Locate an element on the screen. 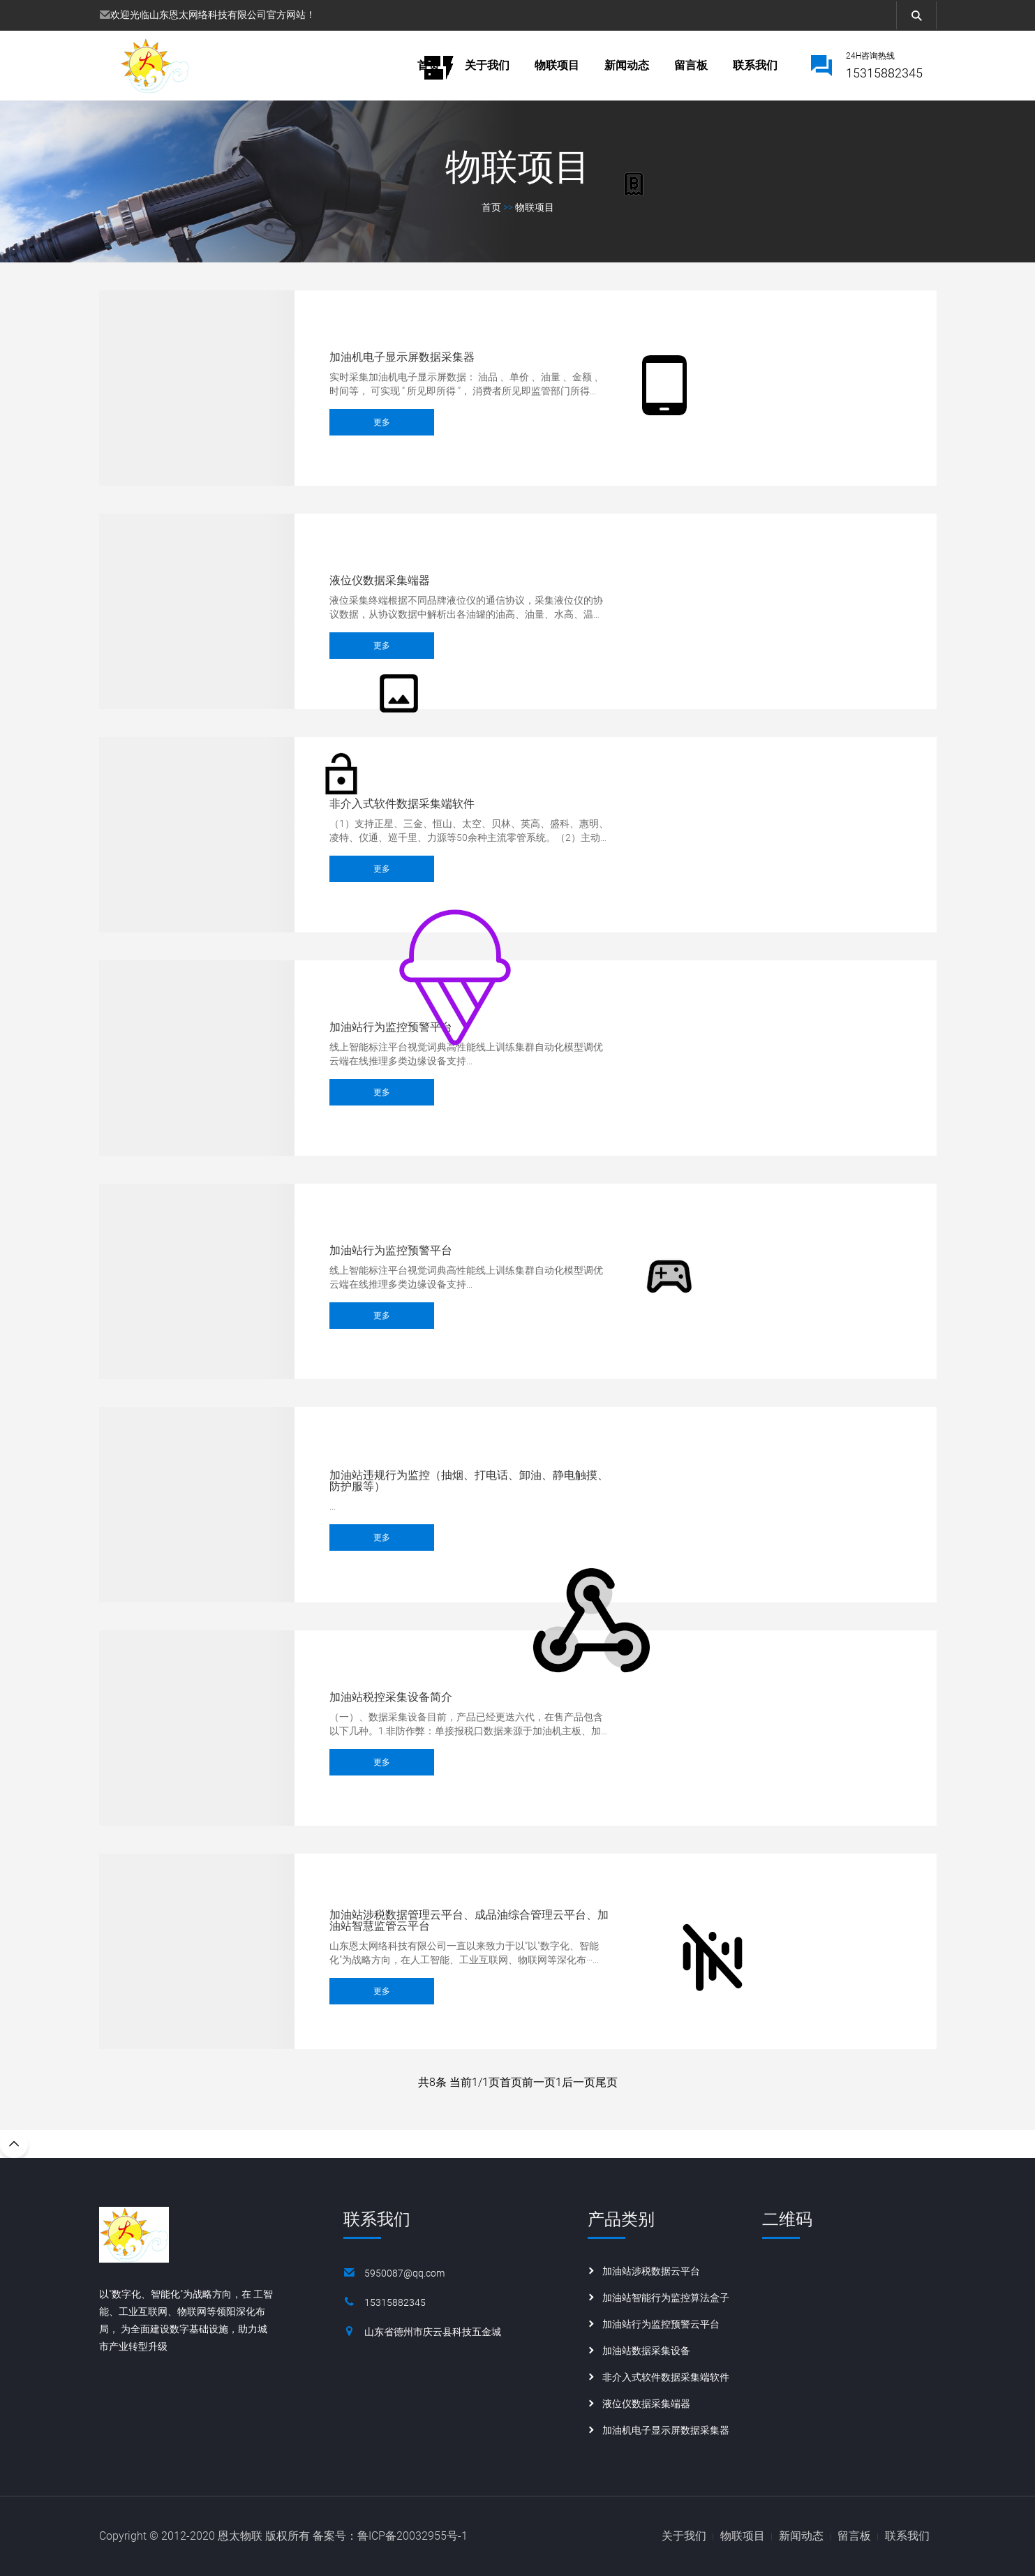  unlock a secured item or feature is located at coordinates (341, 775).